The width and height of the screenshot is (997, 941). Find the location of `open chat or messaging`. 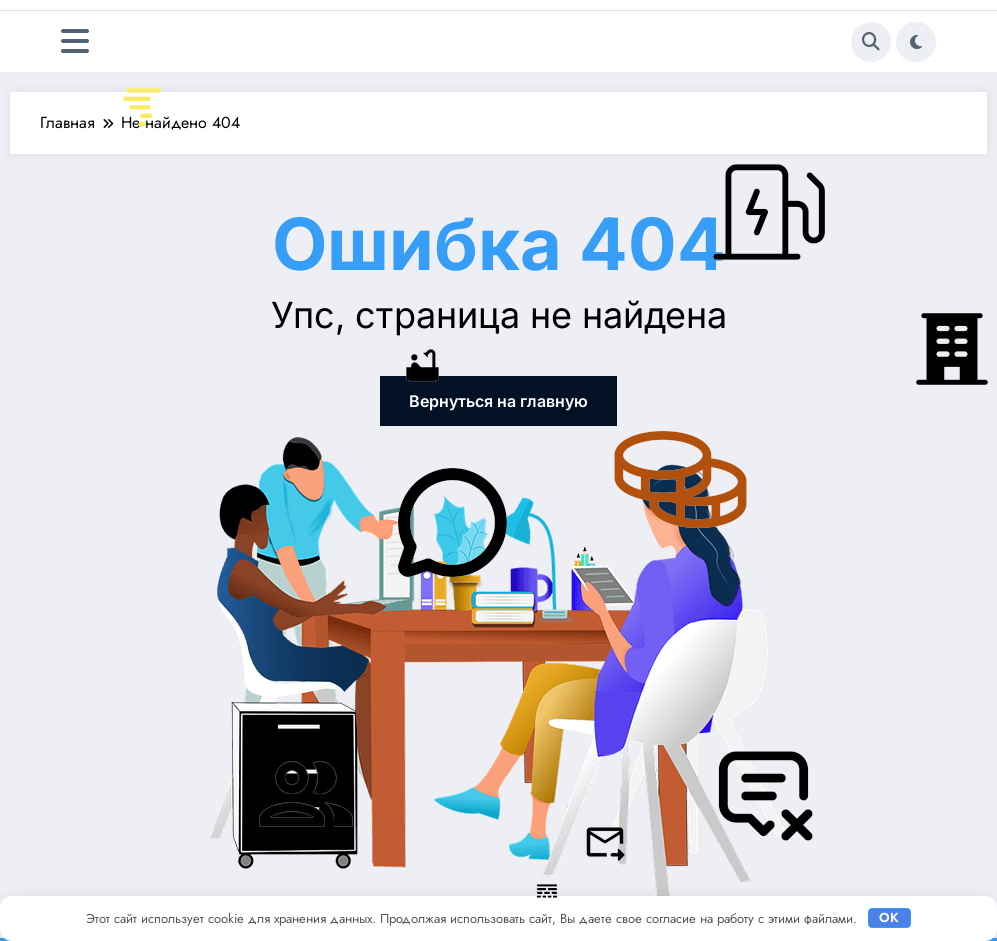

open chat or messaging is located at coordinates (452, 522).